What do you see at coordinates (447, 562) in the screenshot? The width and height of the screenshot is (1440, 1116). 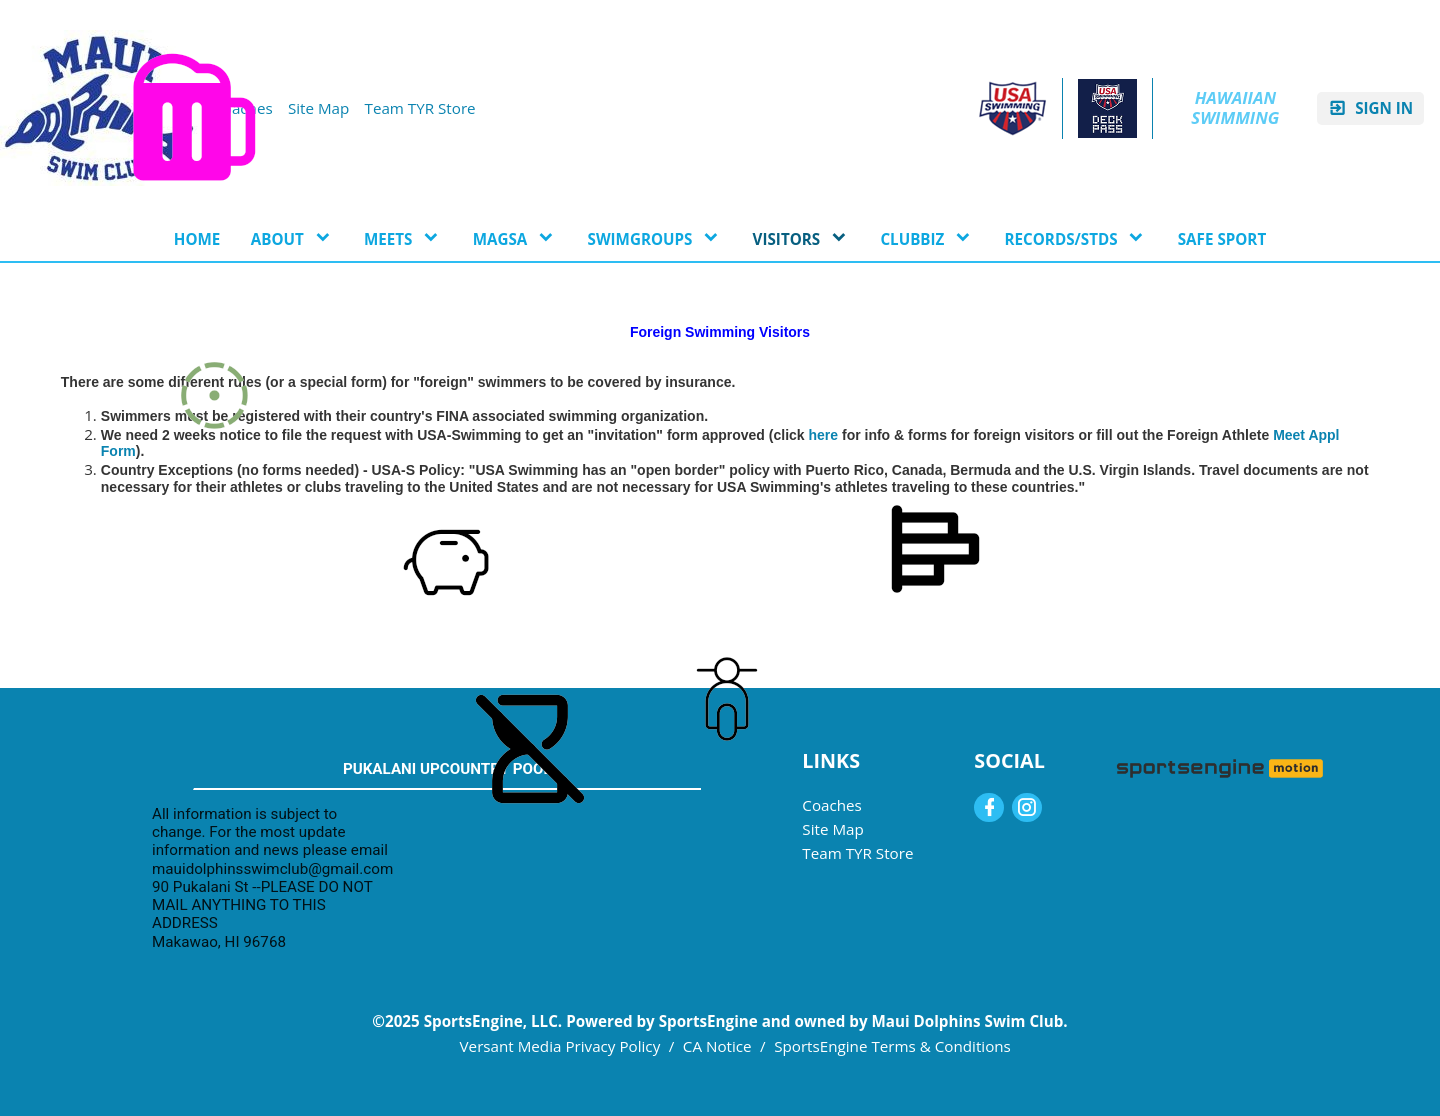 I see `access savings or budget features` at bounding box center [447, 562].